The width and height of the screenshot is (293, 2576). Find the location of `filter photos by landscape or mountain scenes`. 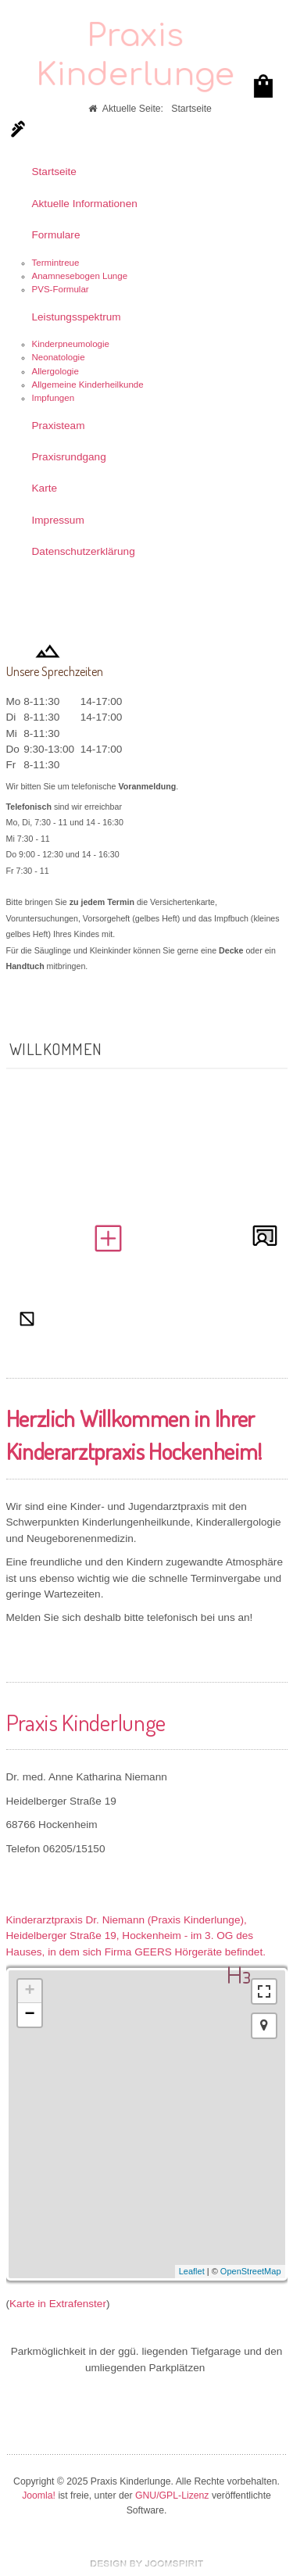

filter photos by landscape or mountain scenes is located at coordinates (48, 651).